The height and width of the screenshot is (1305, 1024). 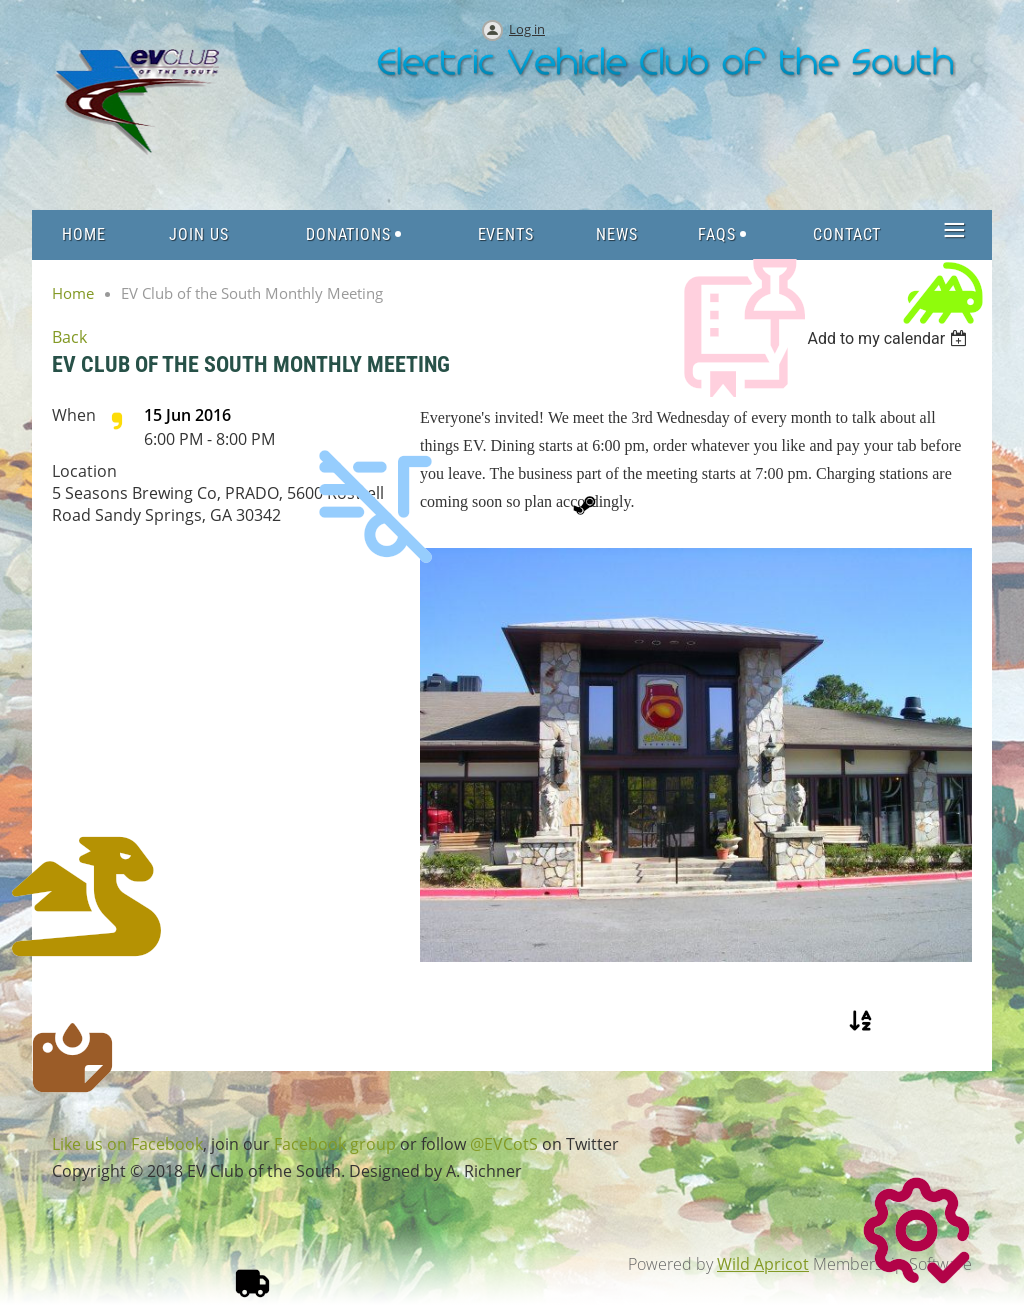 What do you see at coordinates (252, 1282) in the screenshot?
I see `view shipping or delivery status` at bounding box center [252, 1282].